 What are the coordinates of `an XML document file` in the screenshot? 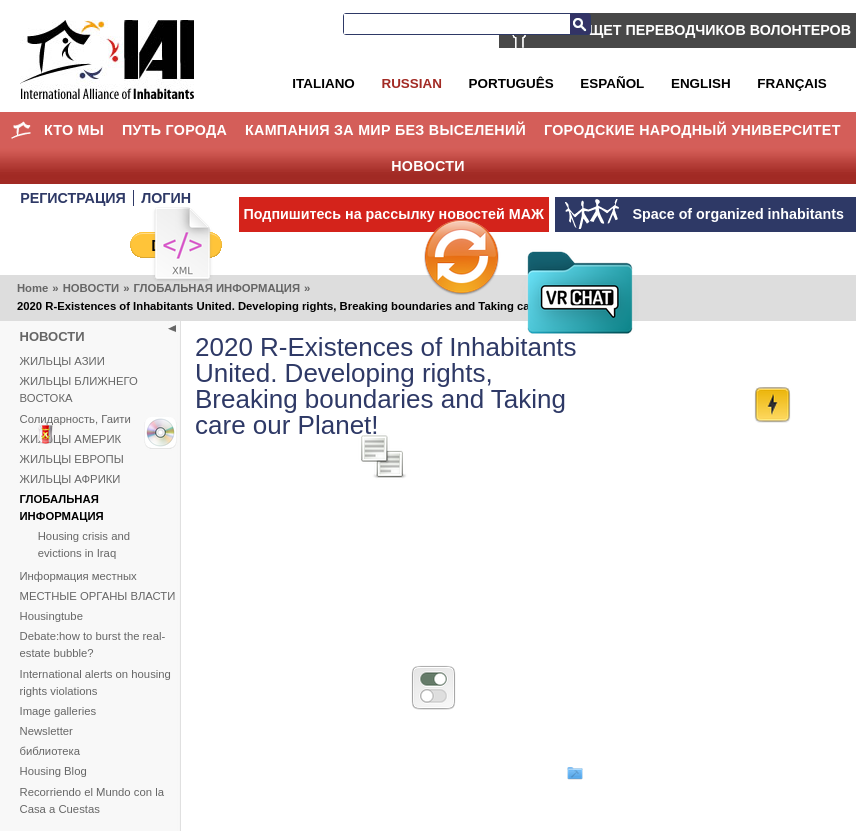 It's located at (182, 244).